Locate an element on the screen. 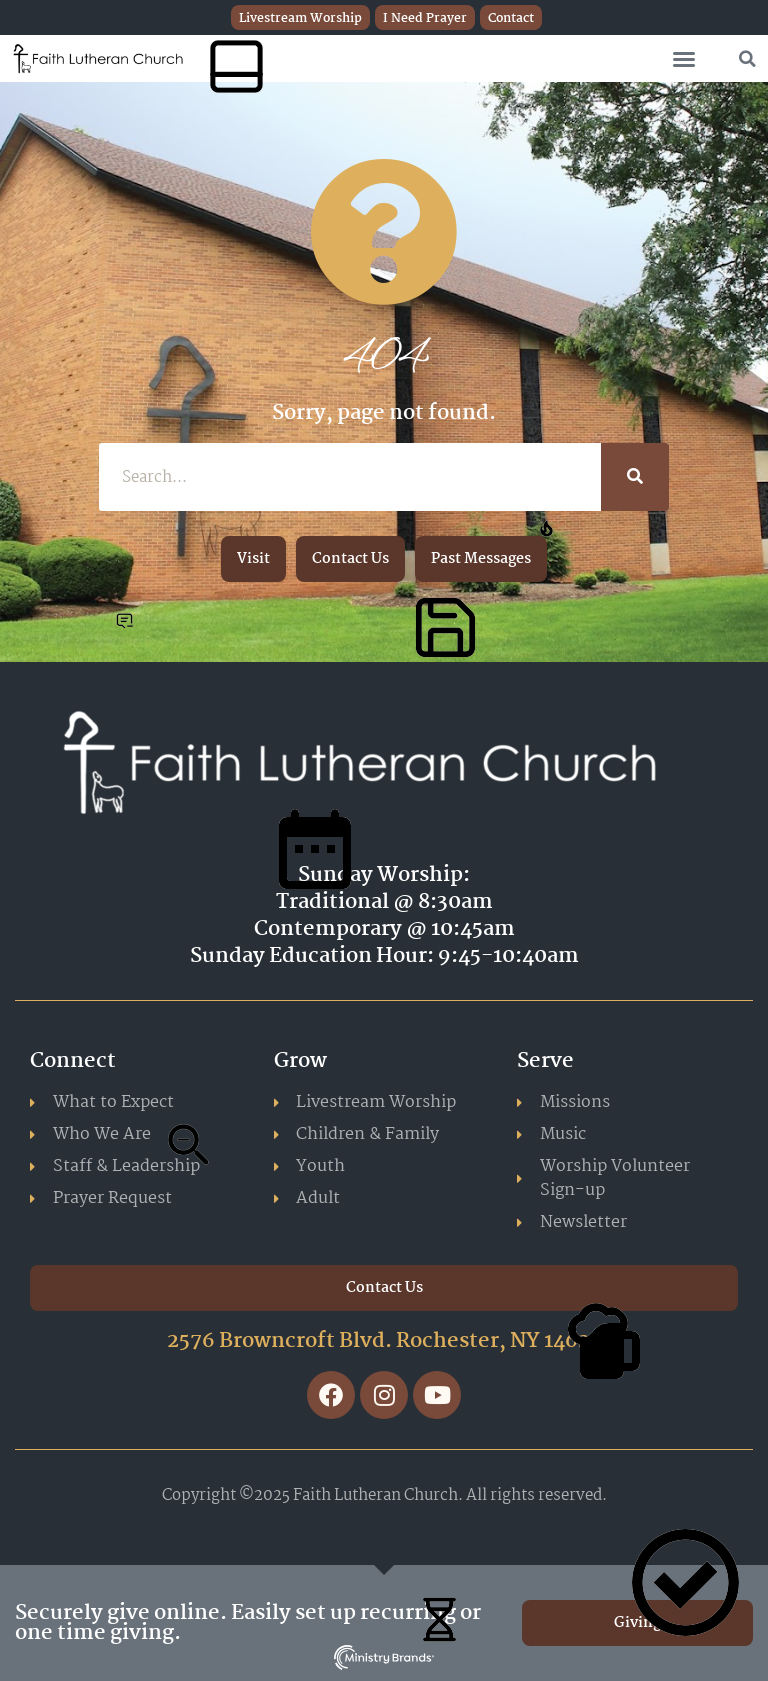 This screenshot has height=1681, width=768. save current file or document is located at coordinates (445, 627).